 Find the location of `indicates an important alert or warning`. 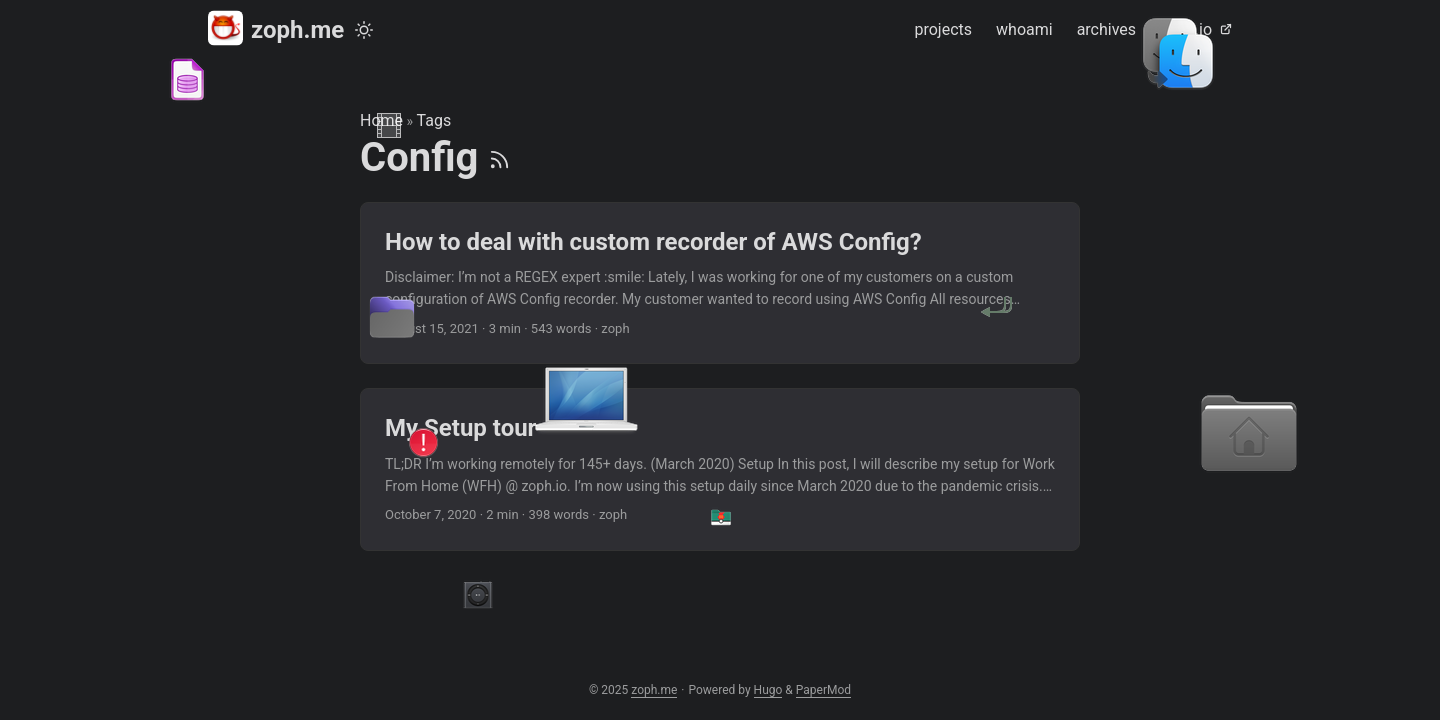

indicates an important alert or warning is located at coordinates (423, 442).